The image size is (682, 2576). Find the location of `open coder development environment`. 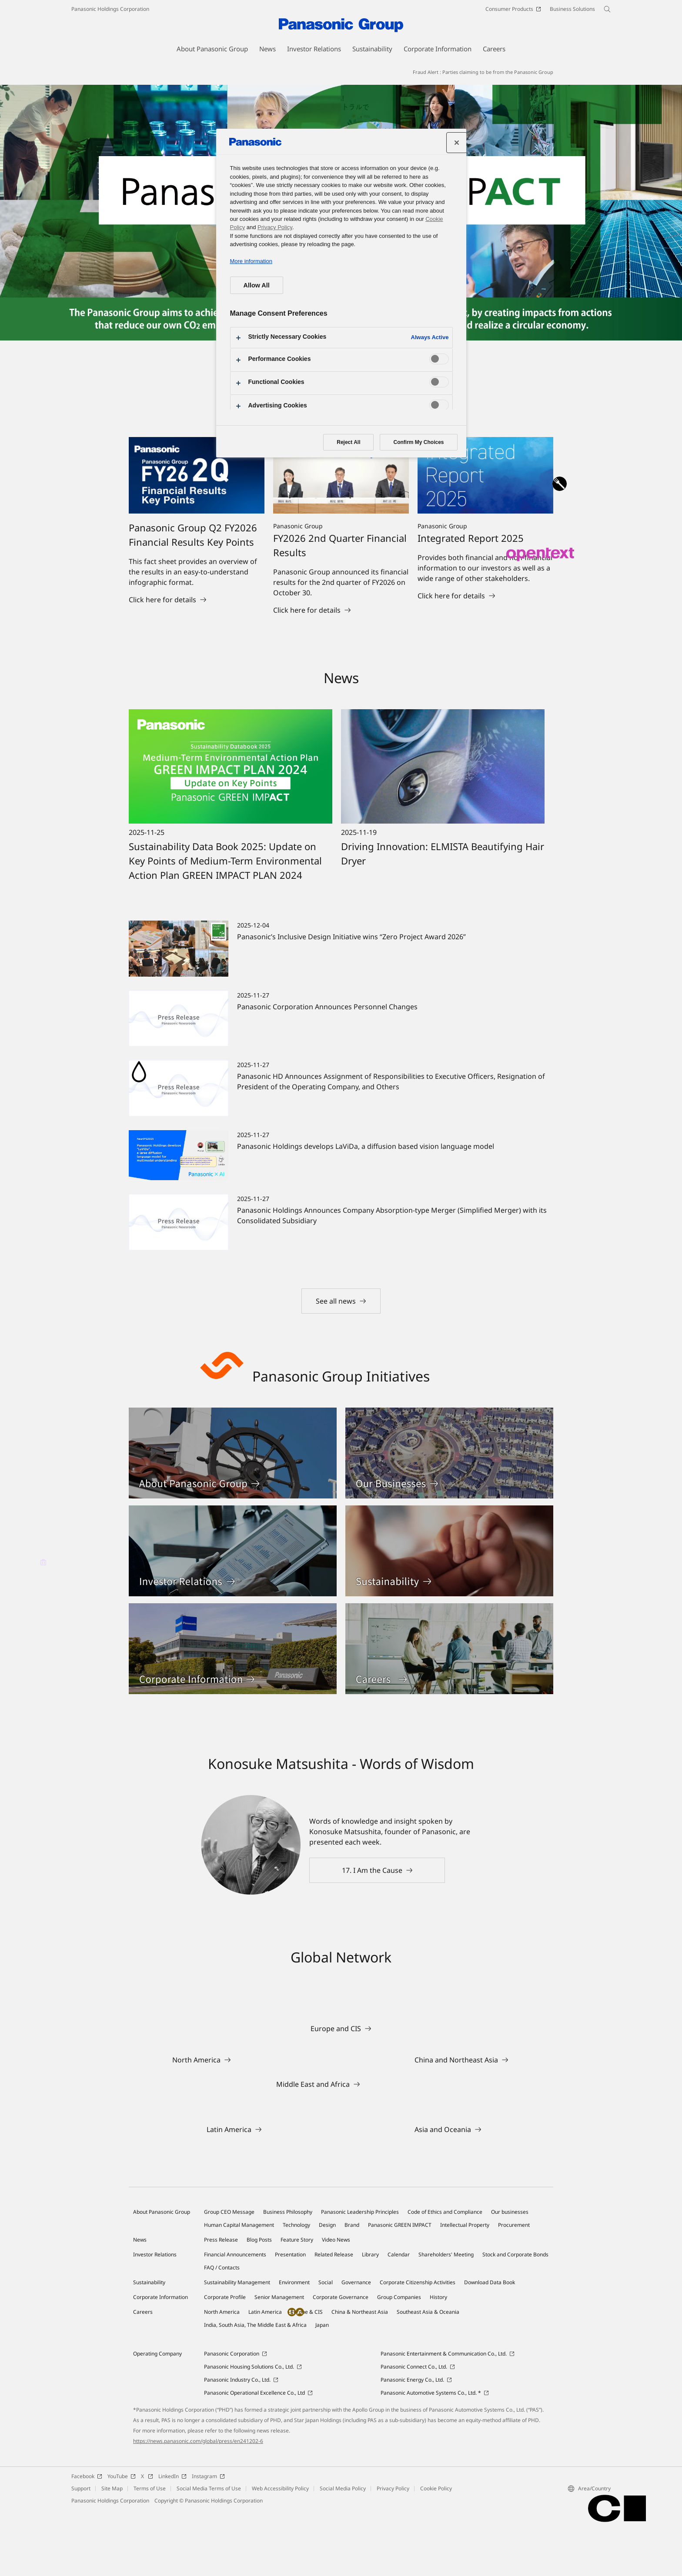

open coder development environment is located at coordinates (617, 2508).